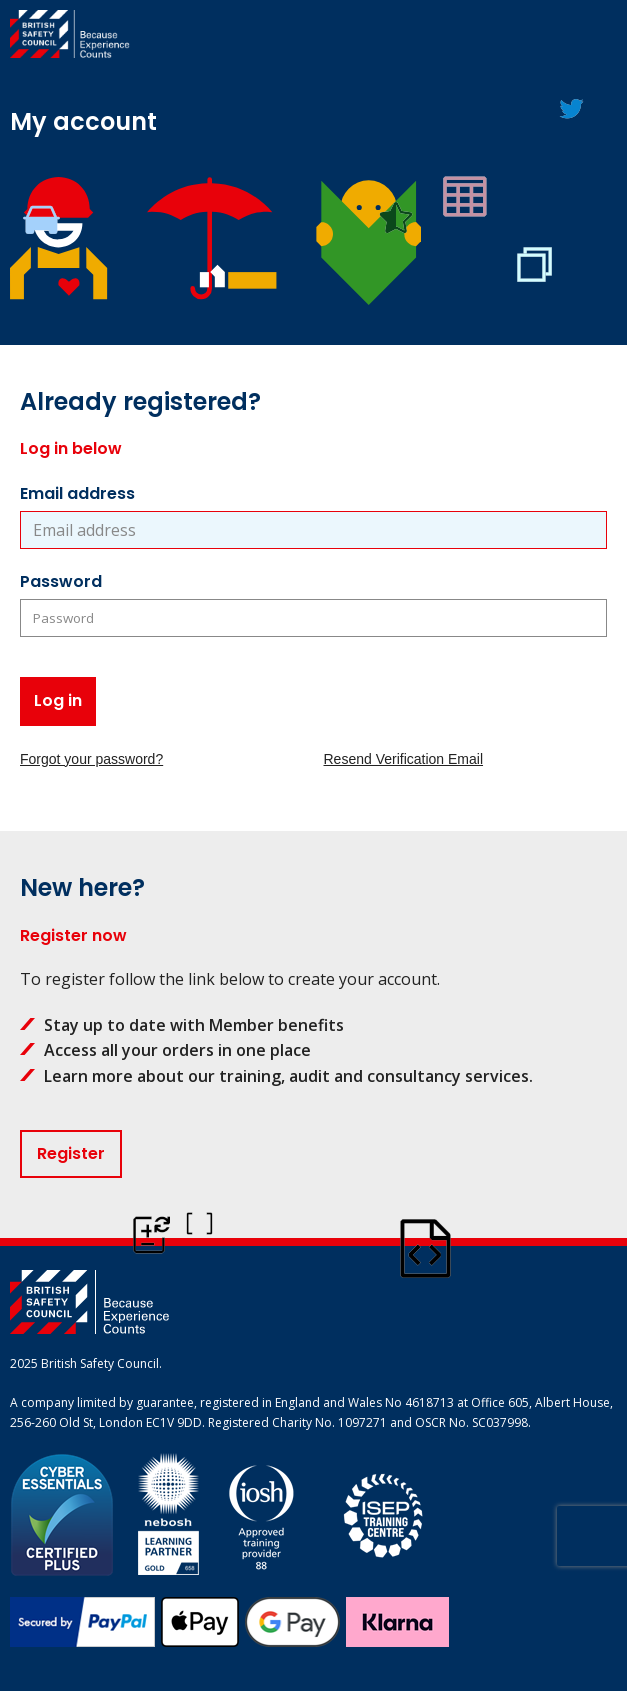 The image size is (627, 1691). I want to click on sync or restore an editing session, so click(149, 1235).